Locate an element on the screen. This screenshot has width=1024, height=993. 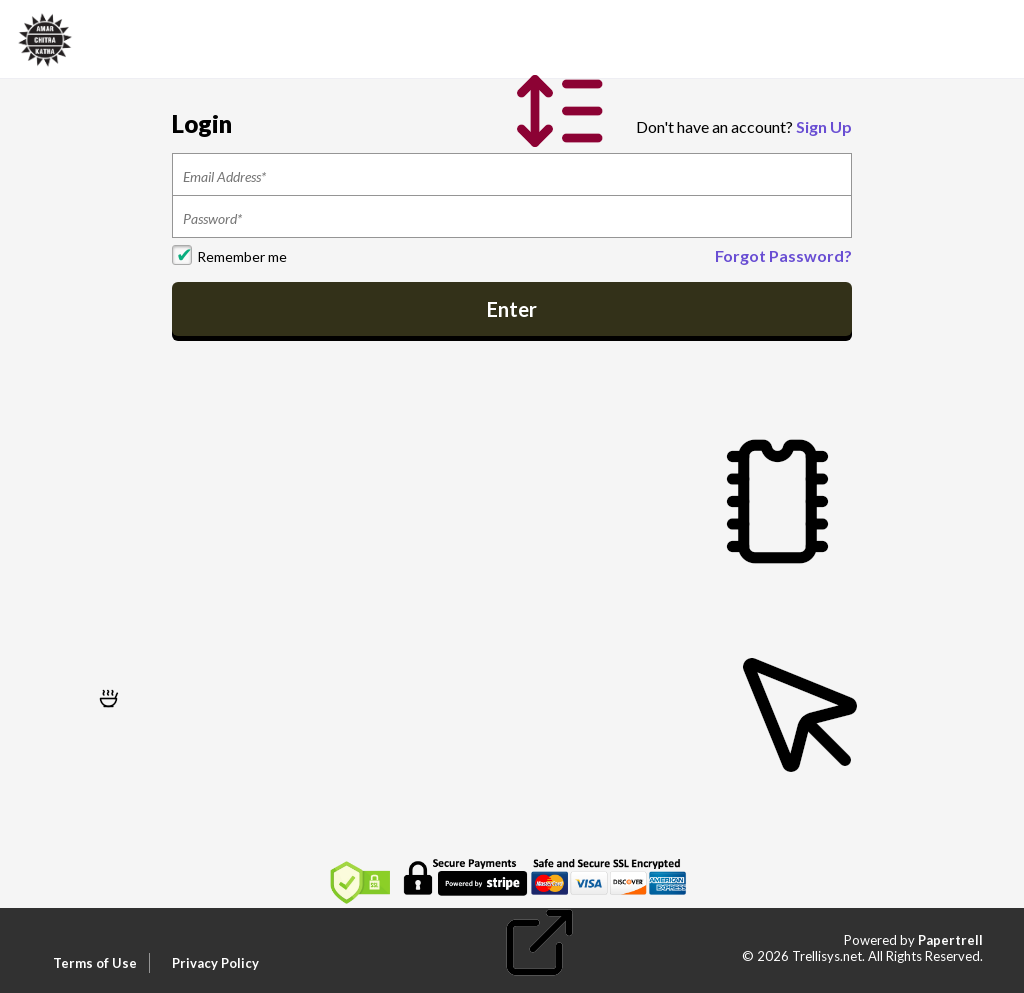
open link in a new tab or window is located at coordinates (539, 942).